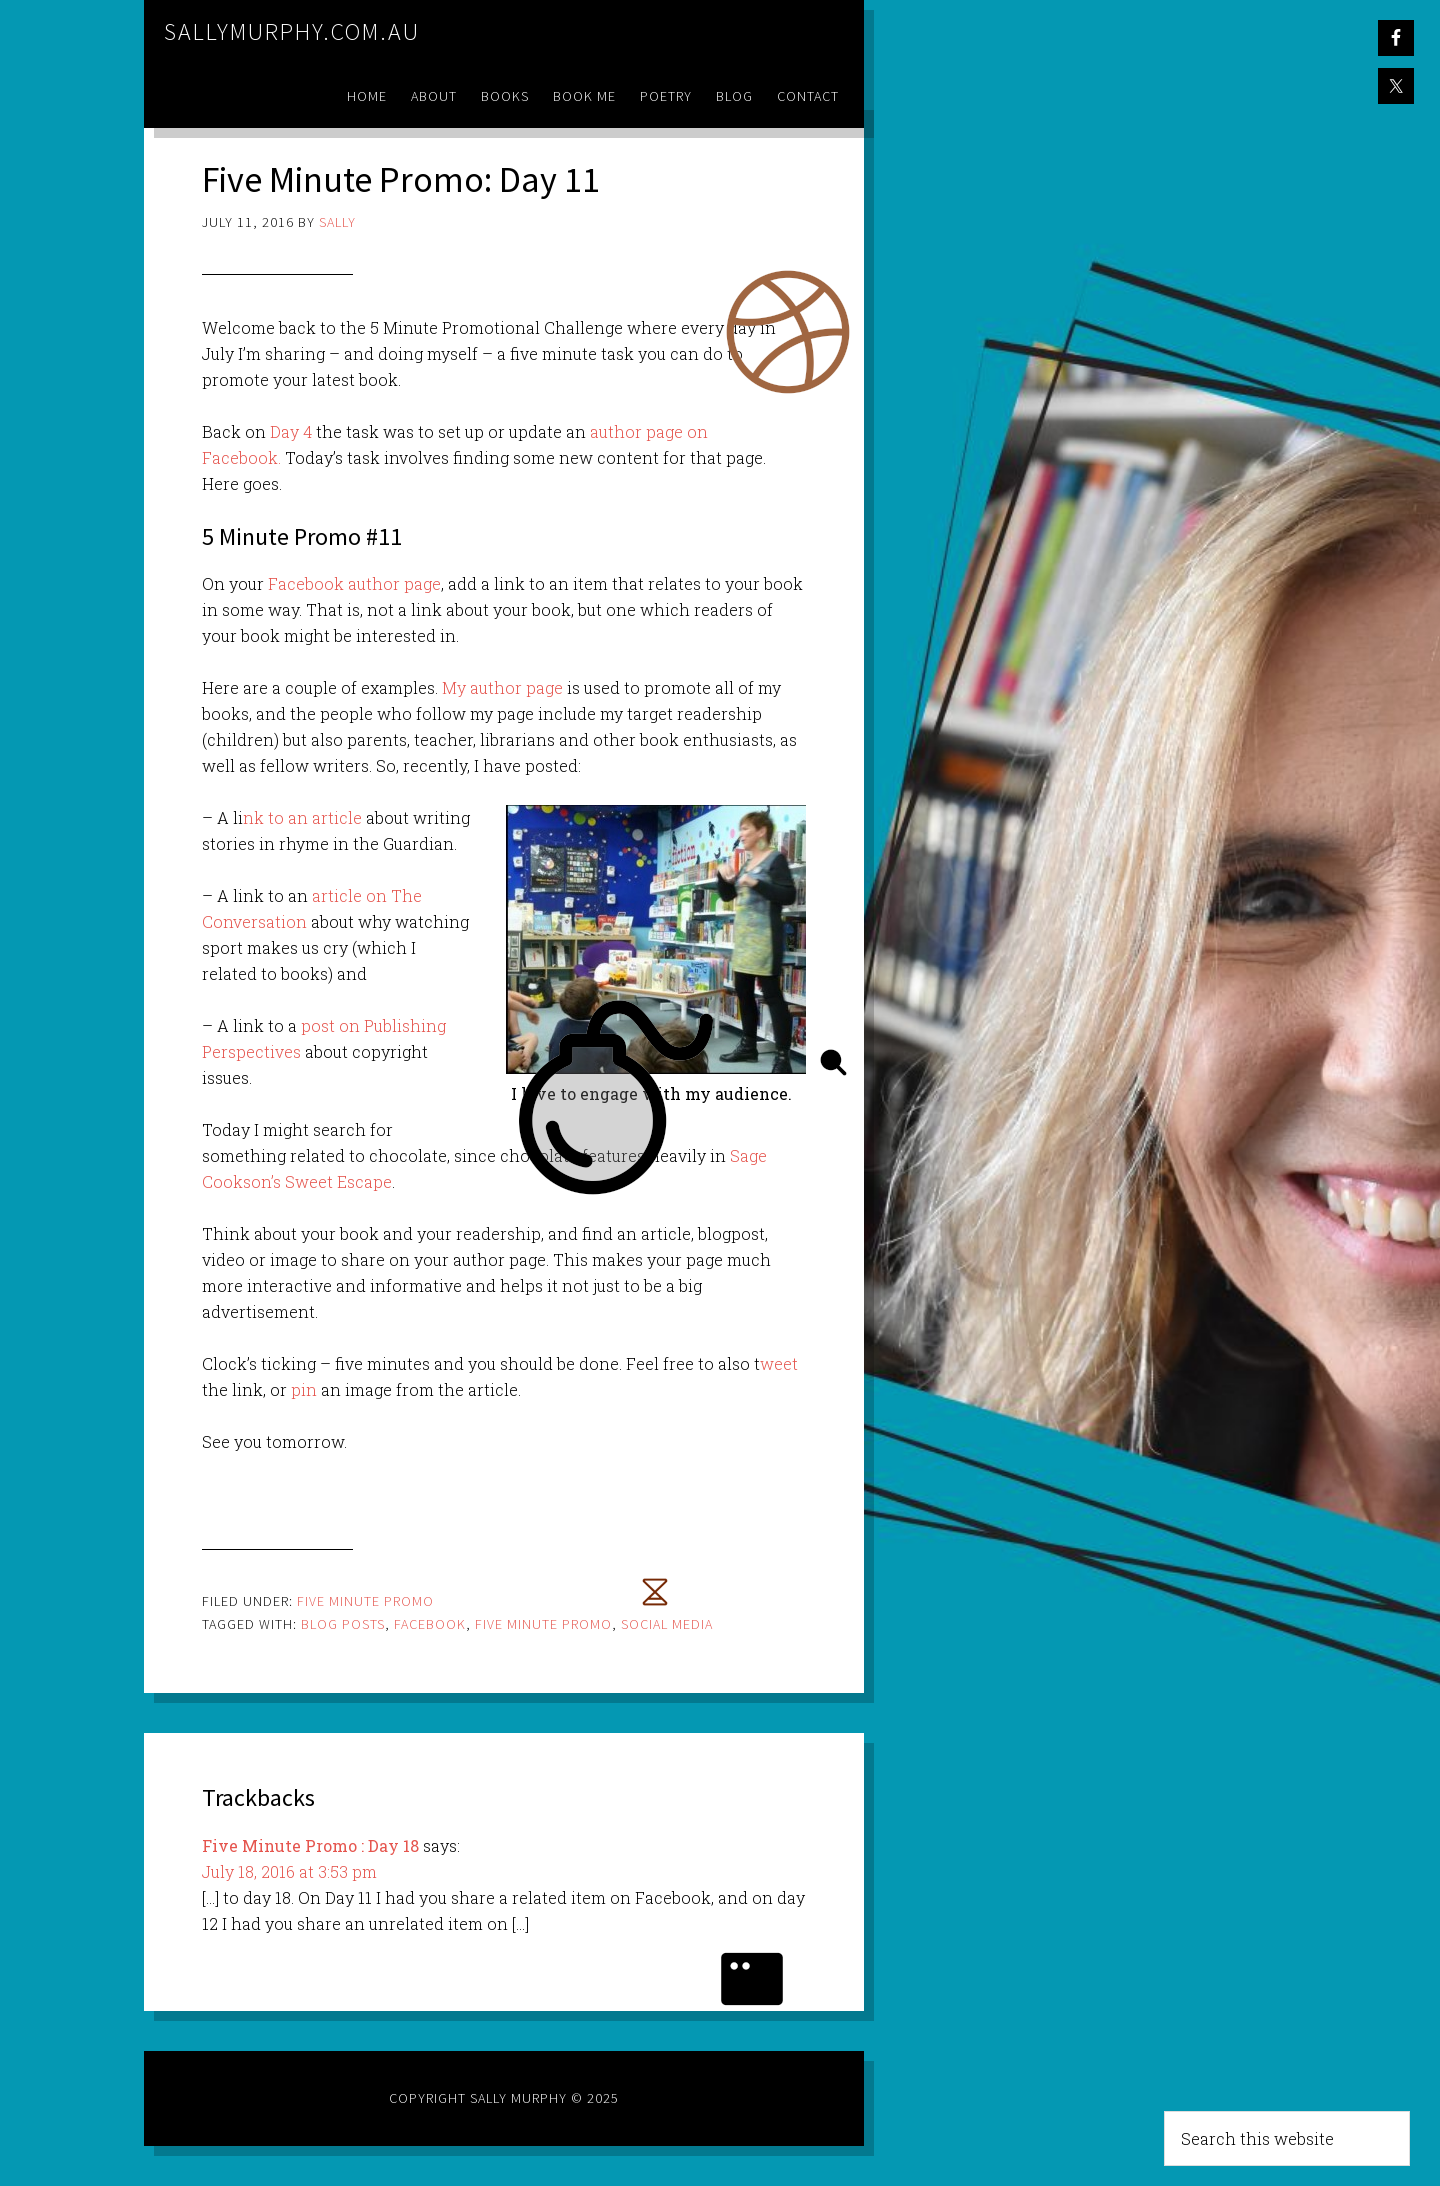  What do you see at coordinates (606, 1094) in the screenshot?
I see `indicates a destructive or irreversible action` at bounding box center [606, 1094].